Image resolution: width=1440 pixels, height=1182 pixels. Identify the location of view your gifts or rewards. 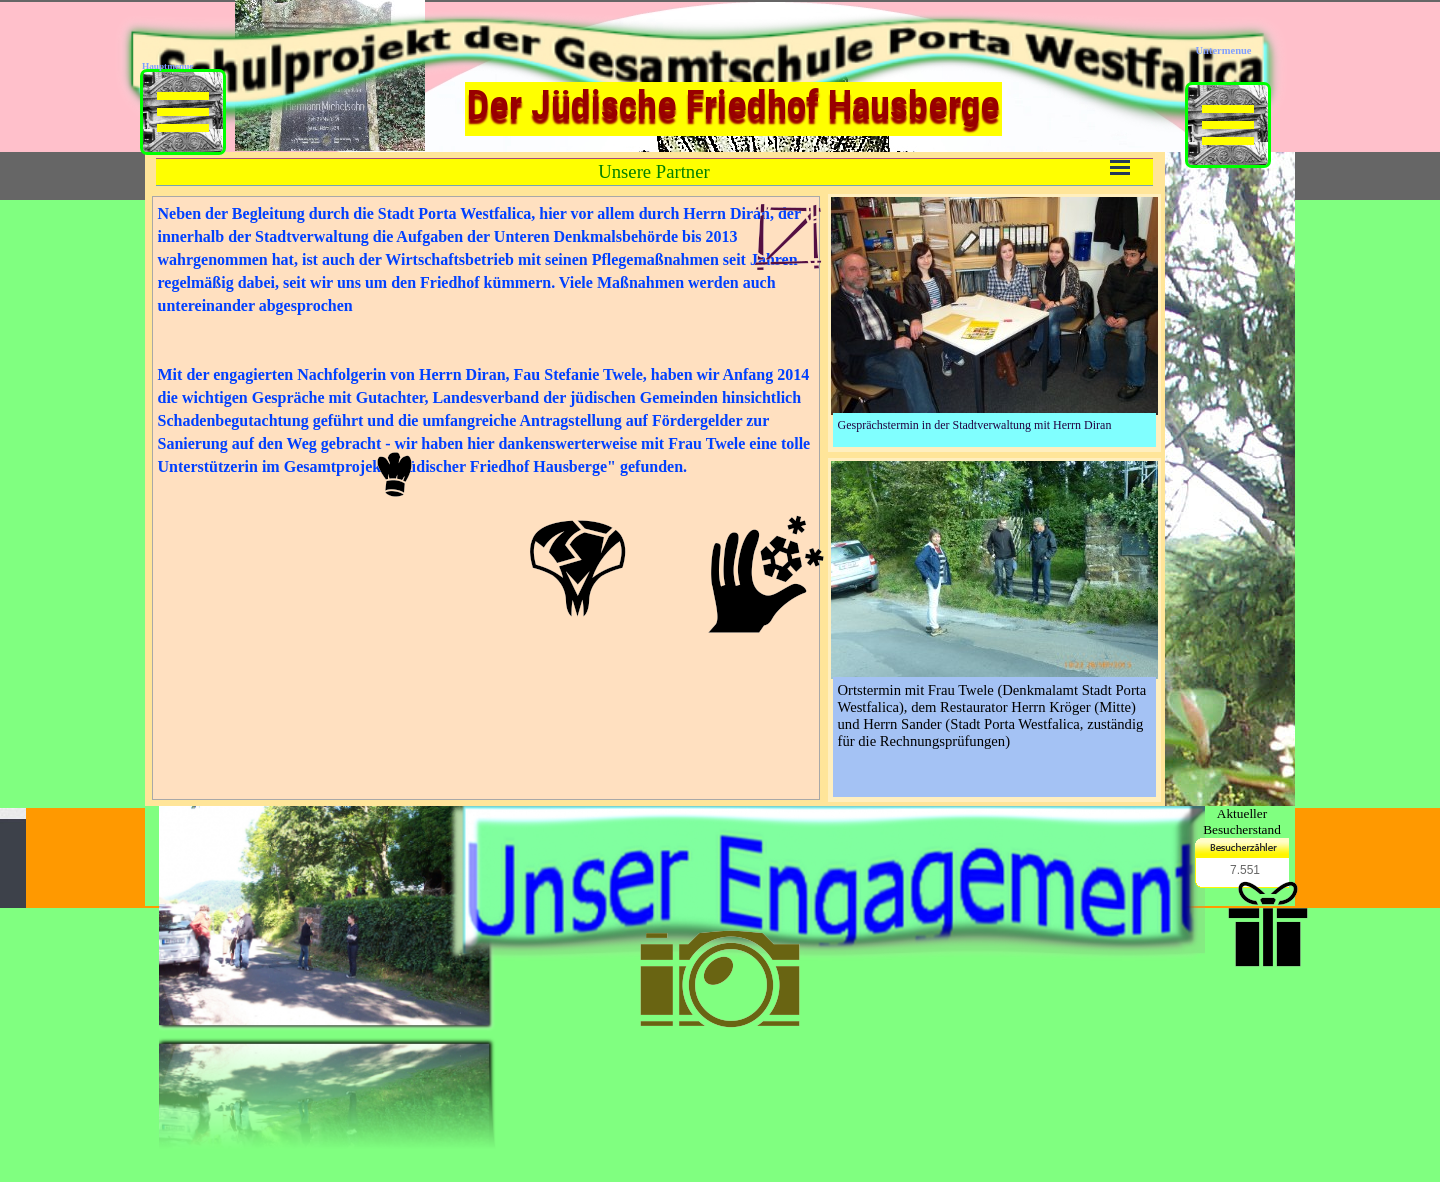
(1268, 920).